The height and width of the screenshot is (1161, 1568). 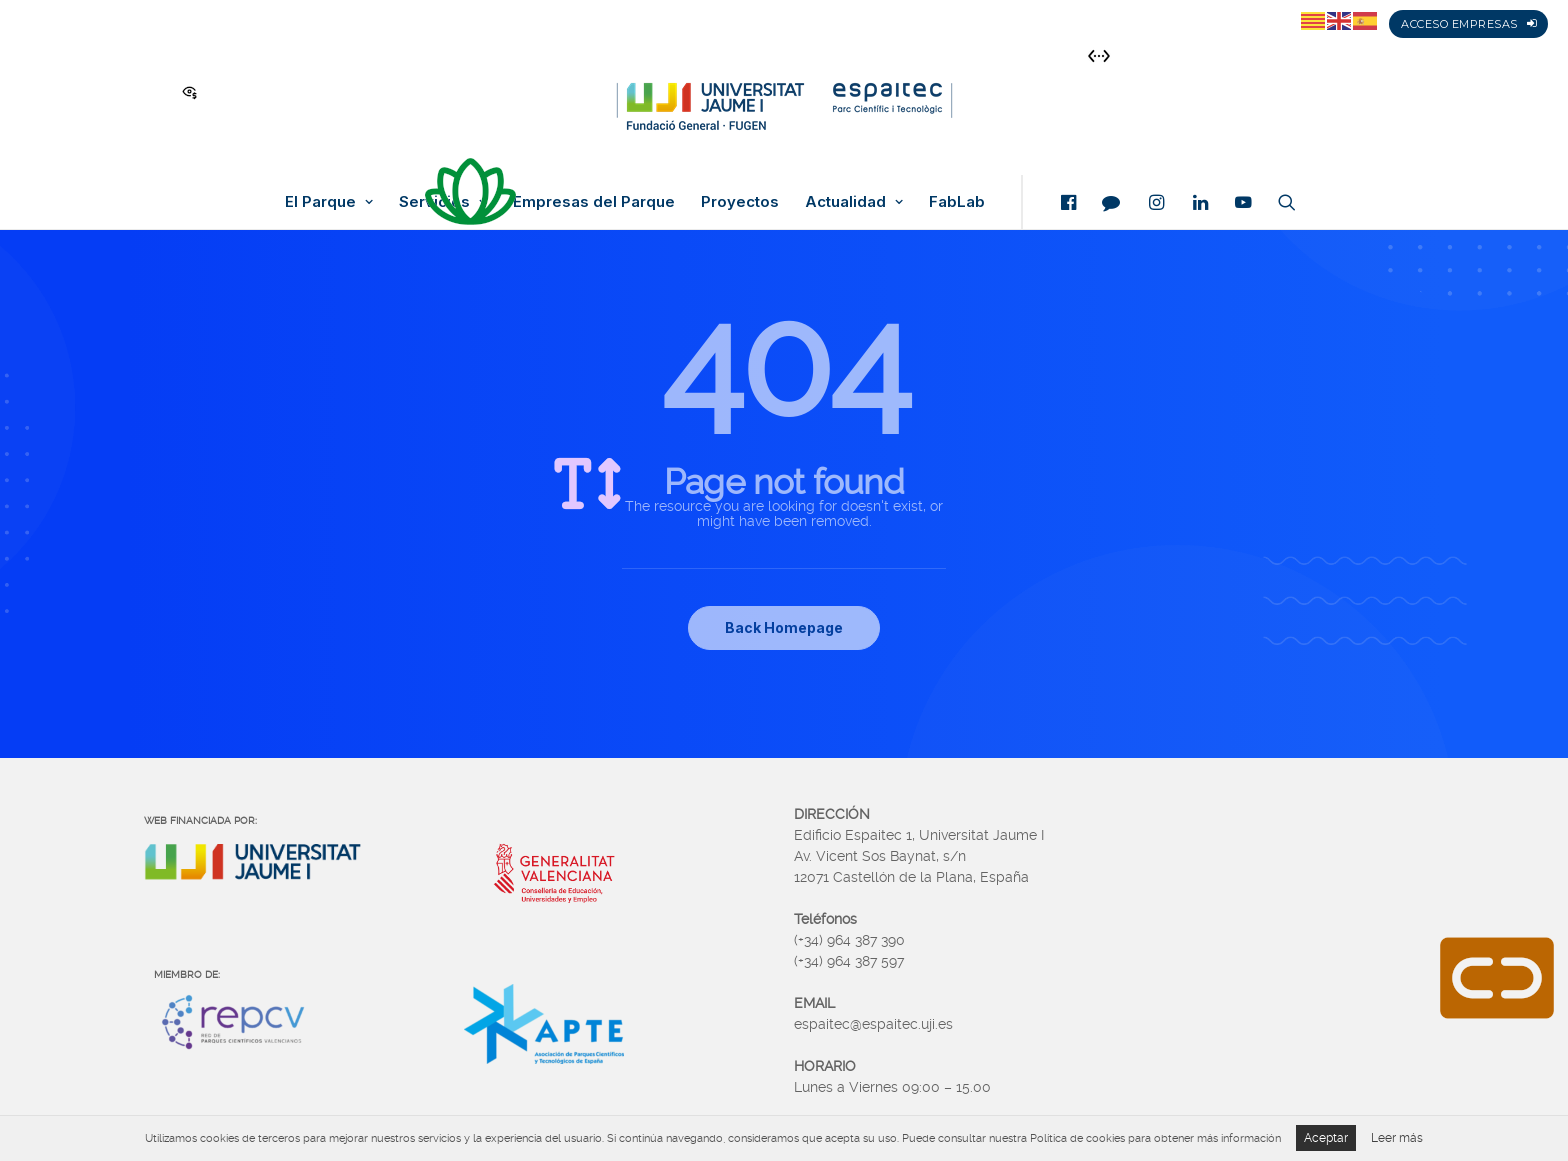 I want to click on access meditation or mindfulness features, so click(x=470, y=194).